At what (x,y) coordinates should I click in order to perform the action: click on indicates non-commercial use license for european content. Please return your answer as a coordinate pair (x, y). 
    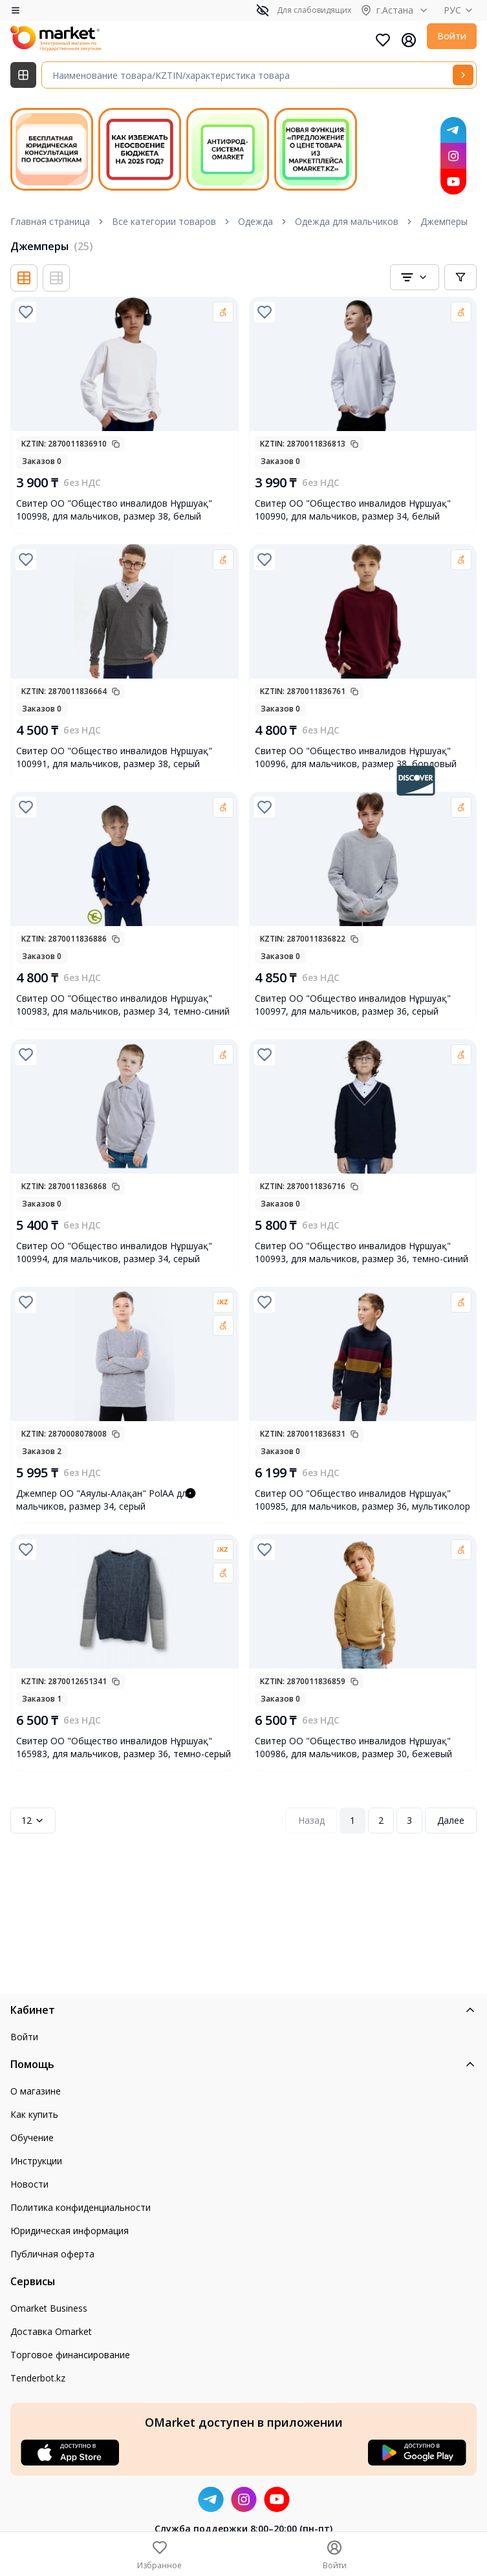
    Looking at the image, I should click on (94, 916).